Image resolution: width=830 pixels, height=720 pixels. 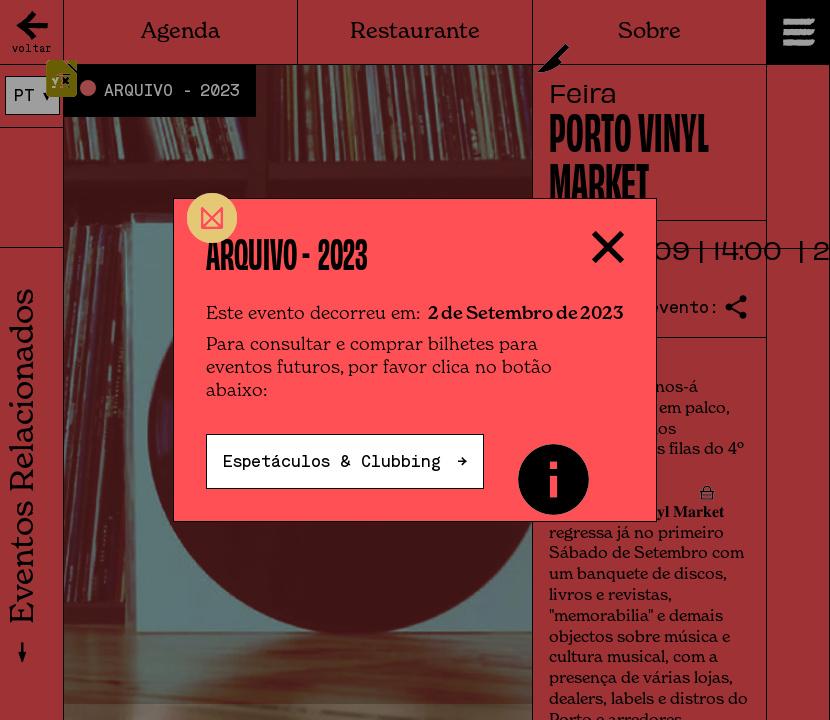 I want to click on view more information or details, so click(x=553, y=479).